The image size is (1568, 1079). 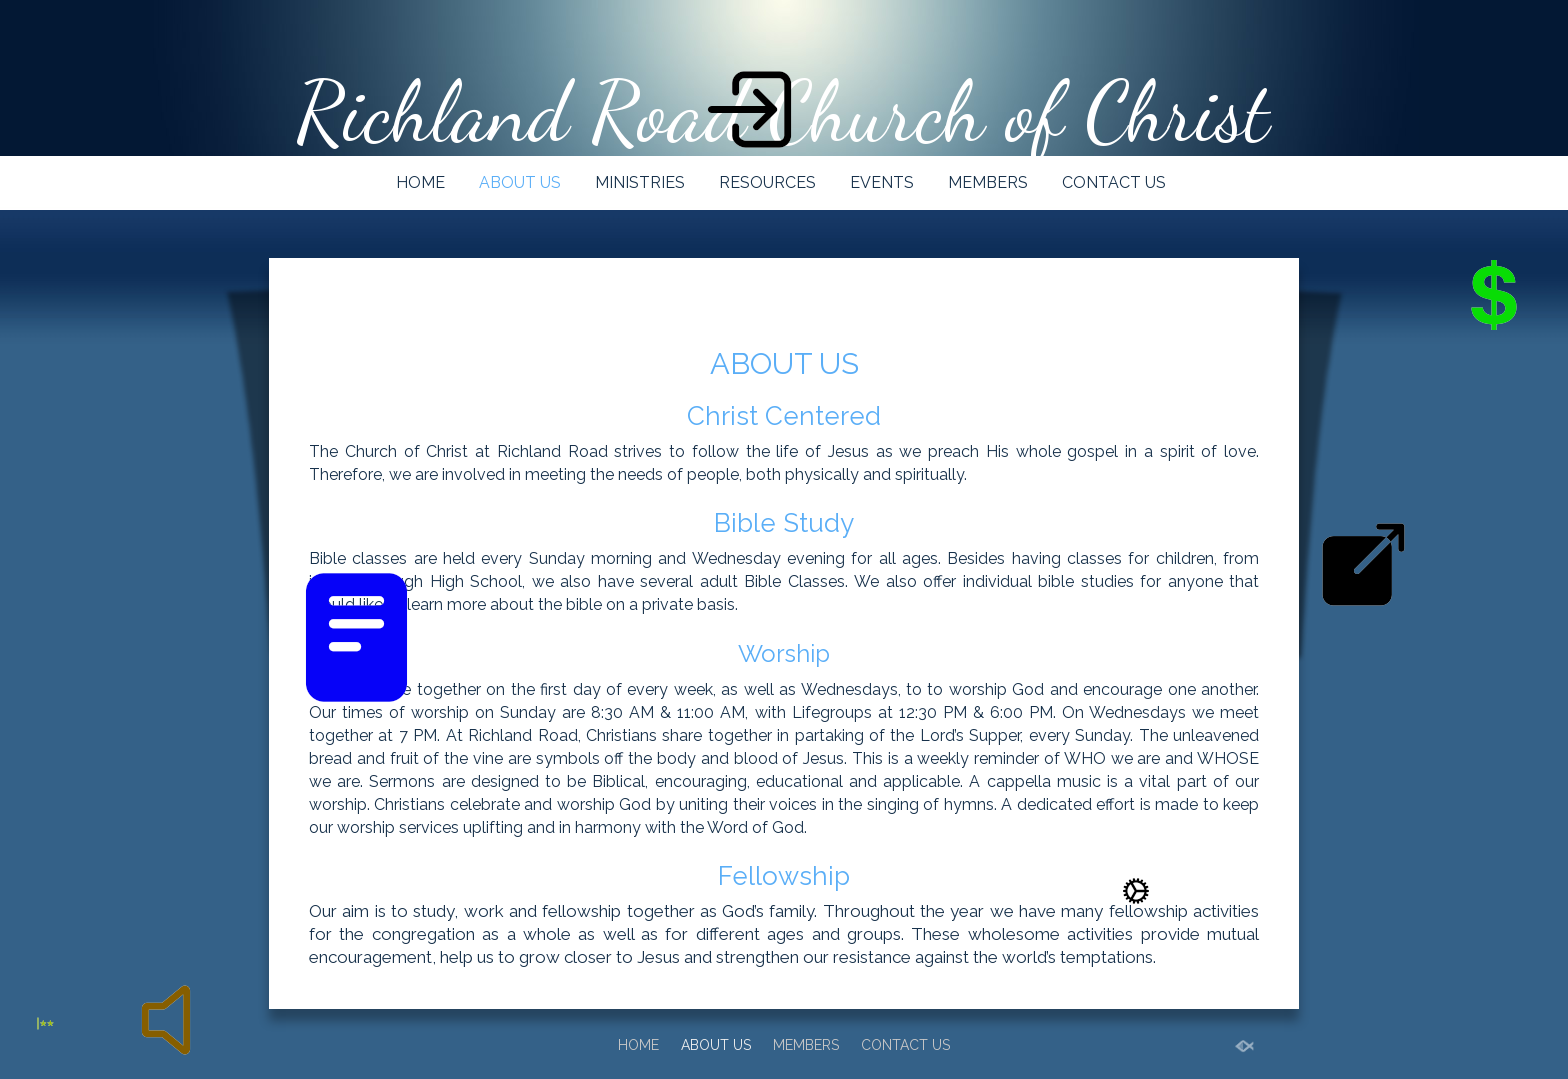 What do you see at coordinates (1136, 891) in the screenshot?
I see `access settings` at bounding box center [1136, 891].